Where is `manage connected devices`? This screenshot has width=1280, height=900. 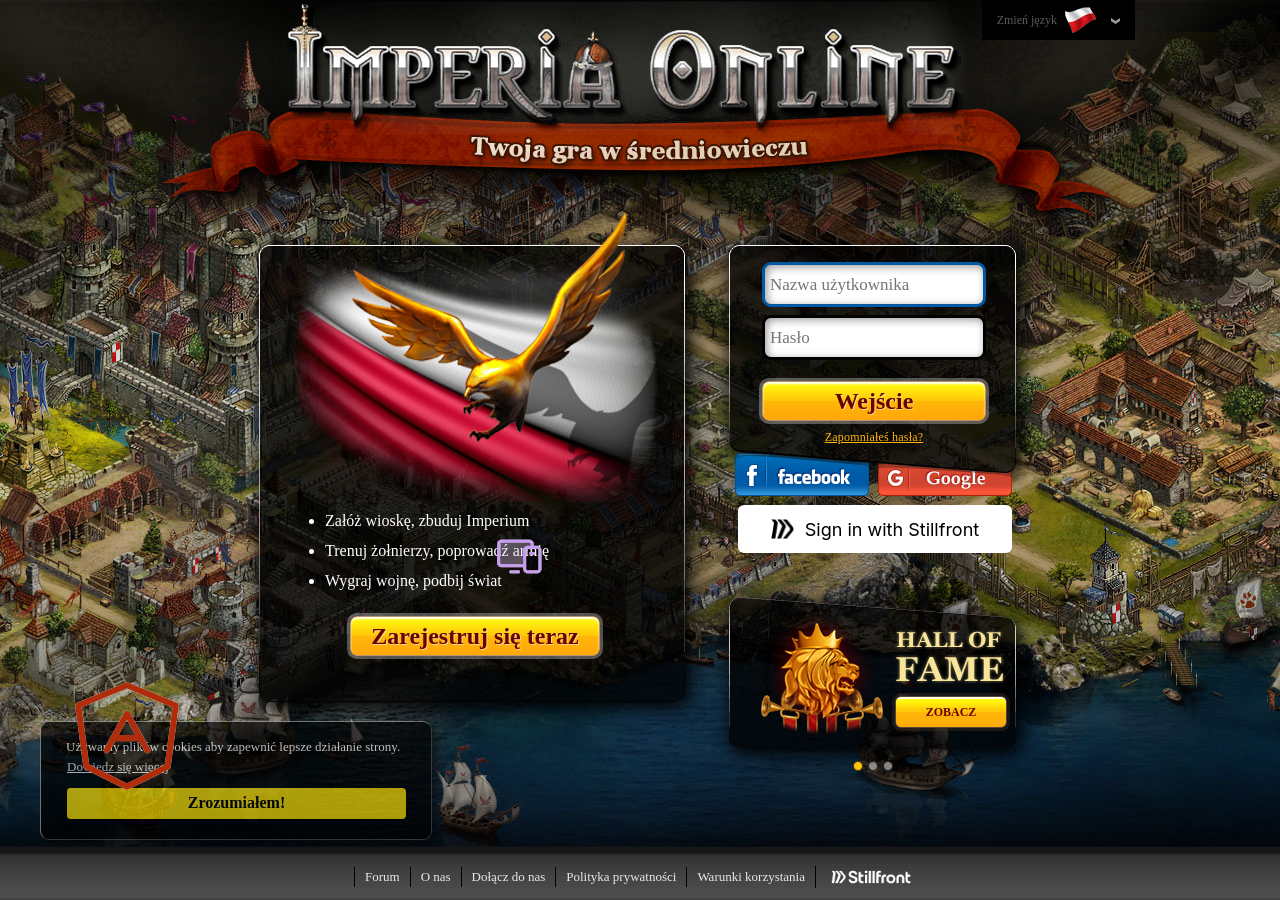
manage connected devices is located at coordinates (518, 556).